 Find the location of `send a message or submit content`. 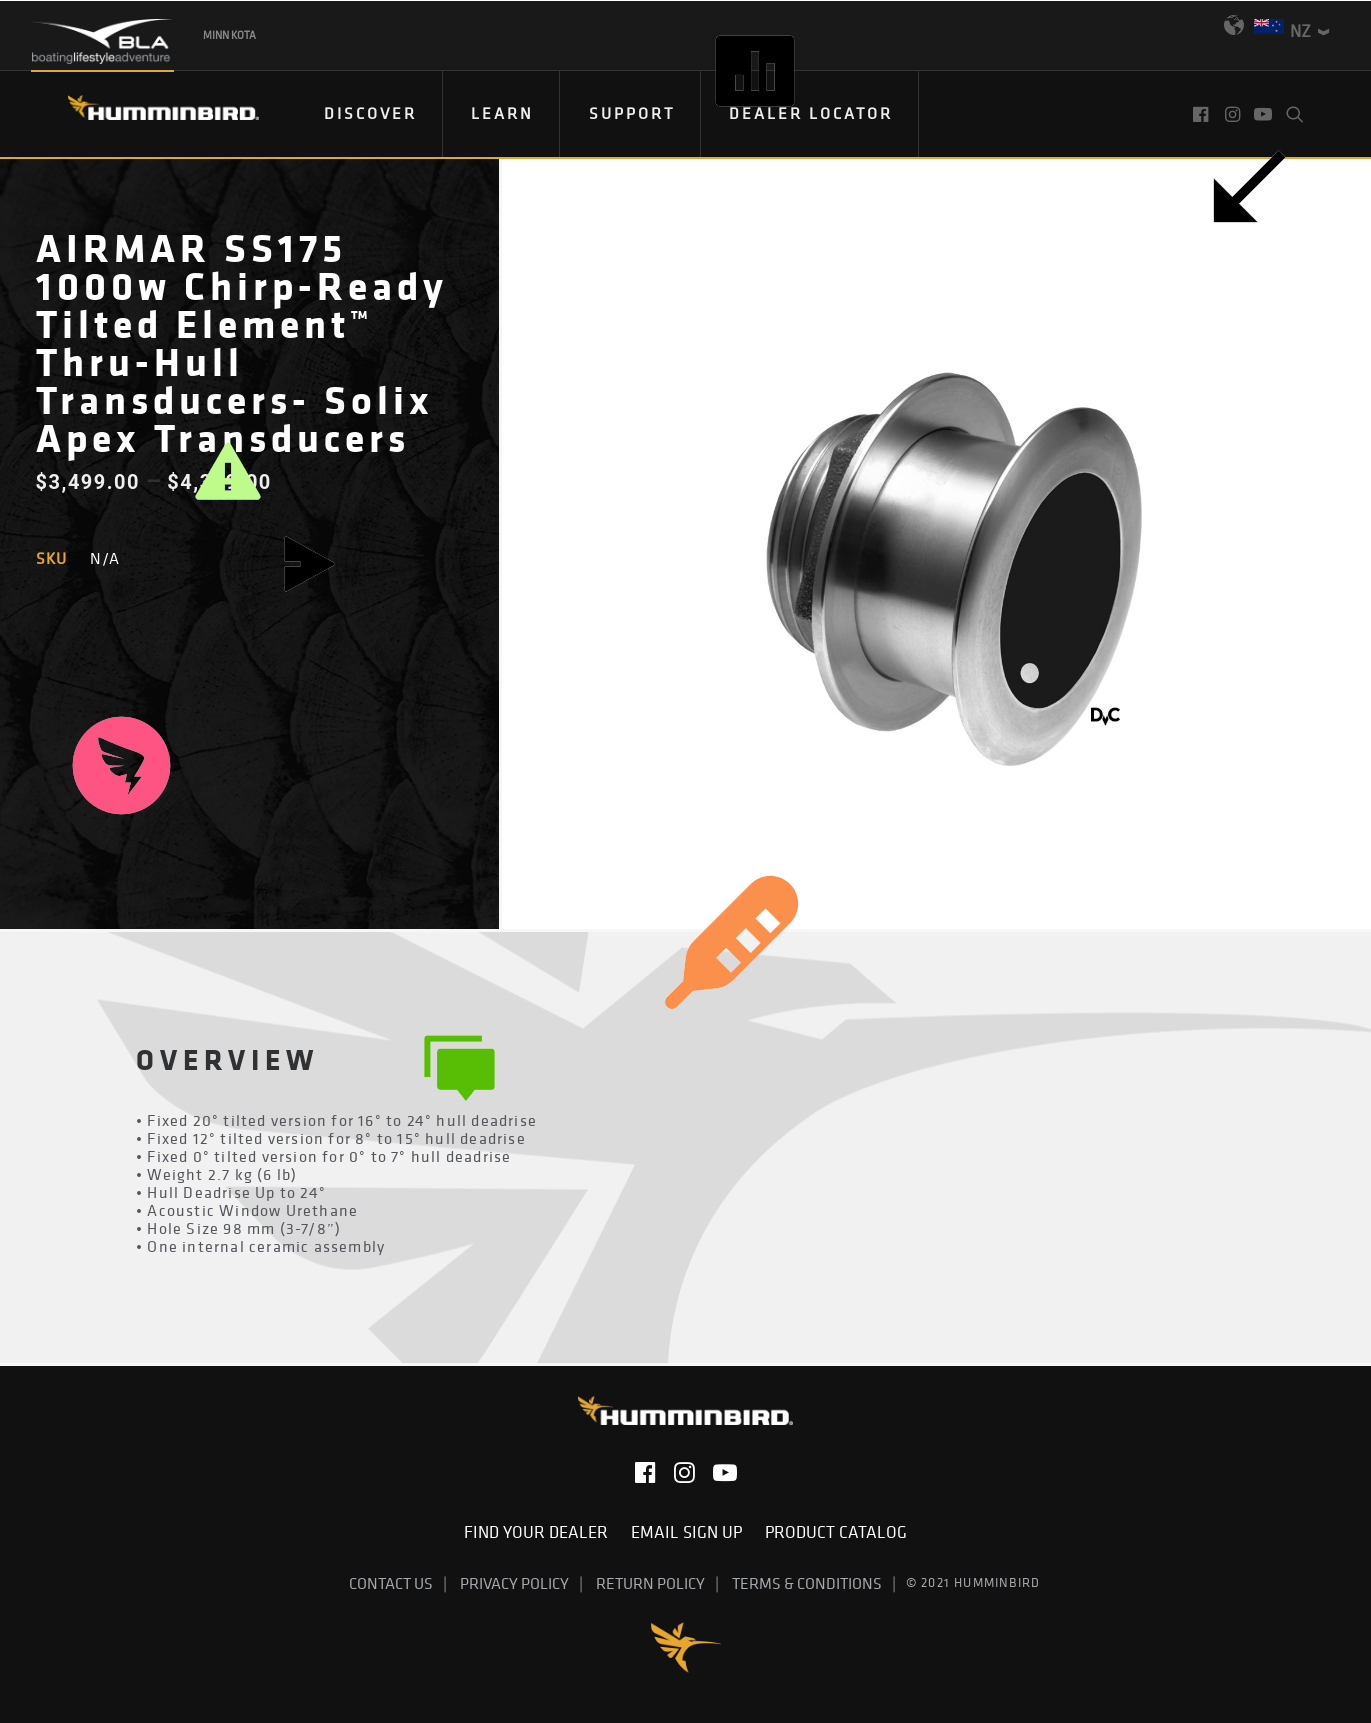

send a message or submit content is located at coordinates (308, 564).